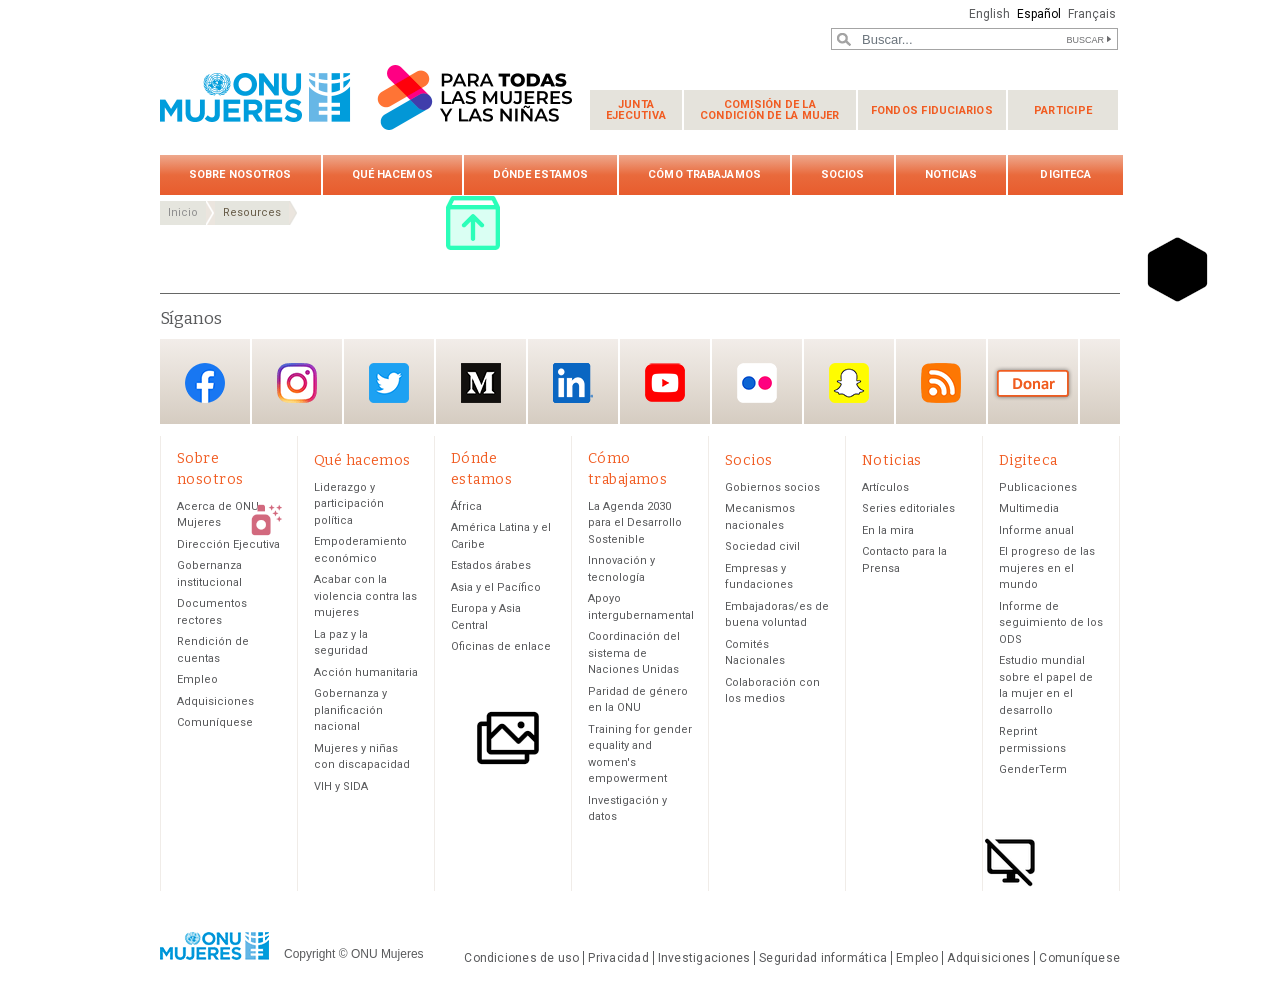  Describe the element at coordinates (473, 223) in the screenshot. I see `upload or export a package` at that location.